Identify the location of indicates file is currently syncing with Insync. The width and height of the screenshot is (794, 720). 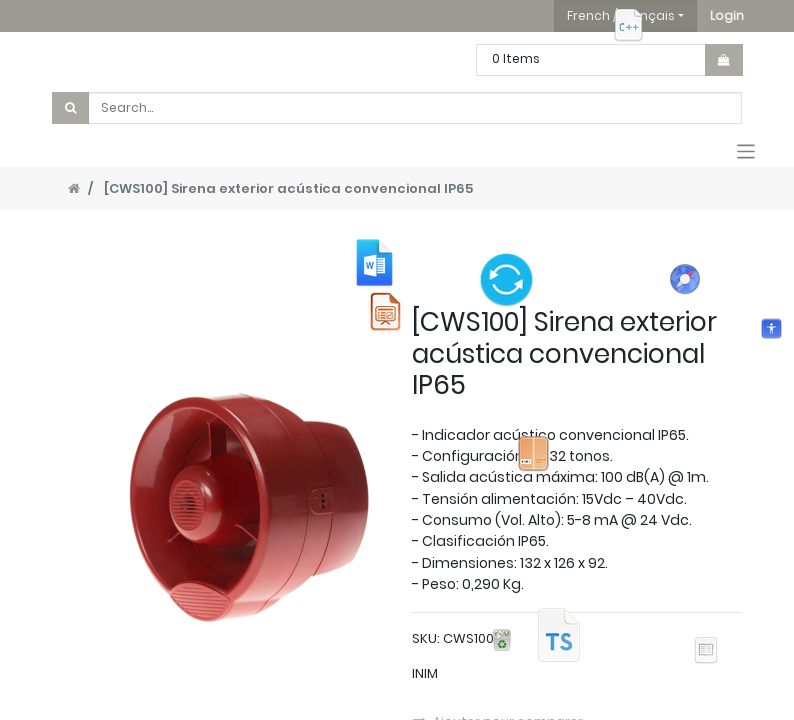
(506, 279).